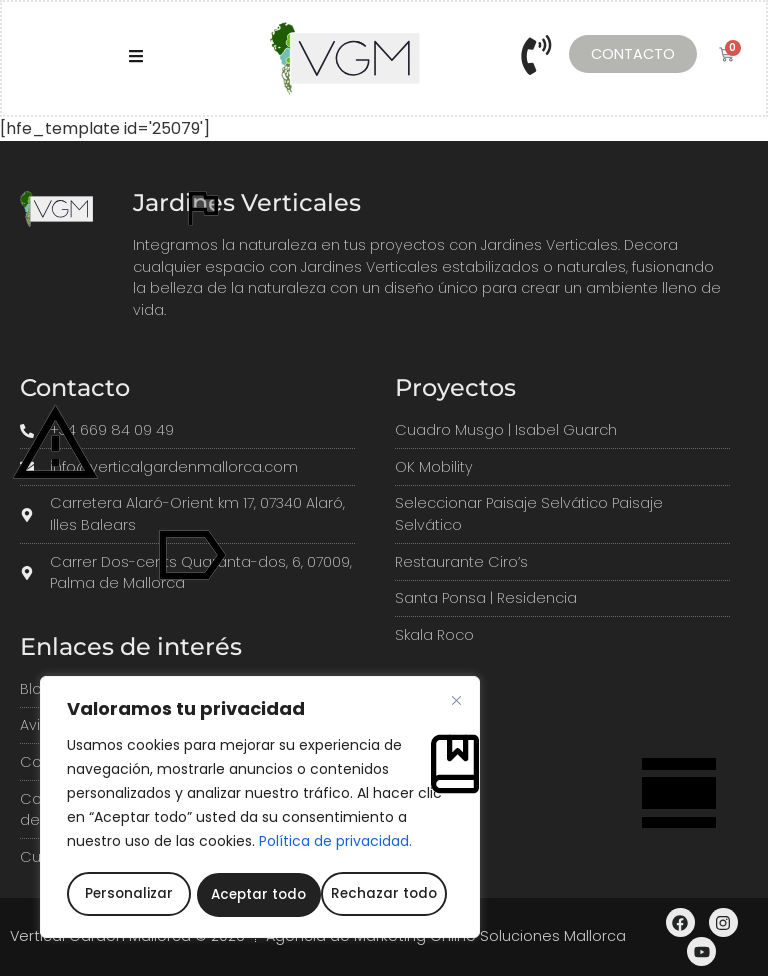  I want to click on flag or report content, so click(202, 207).